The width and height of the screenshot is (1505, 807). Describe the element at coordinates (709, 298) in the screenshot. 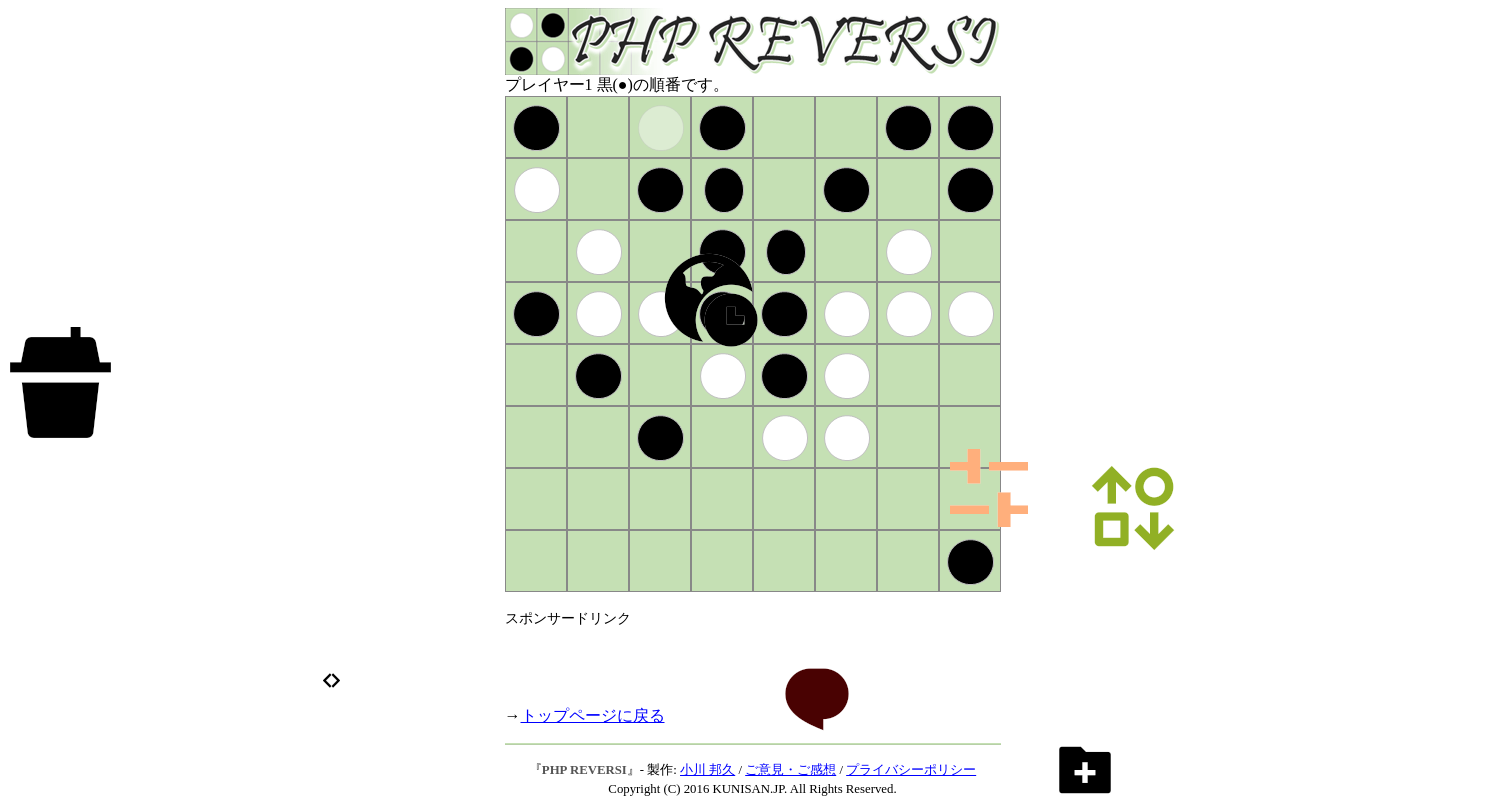

I see `view or set time zone settings` at that location.